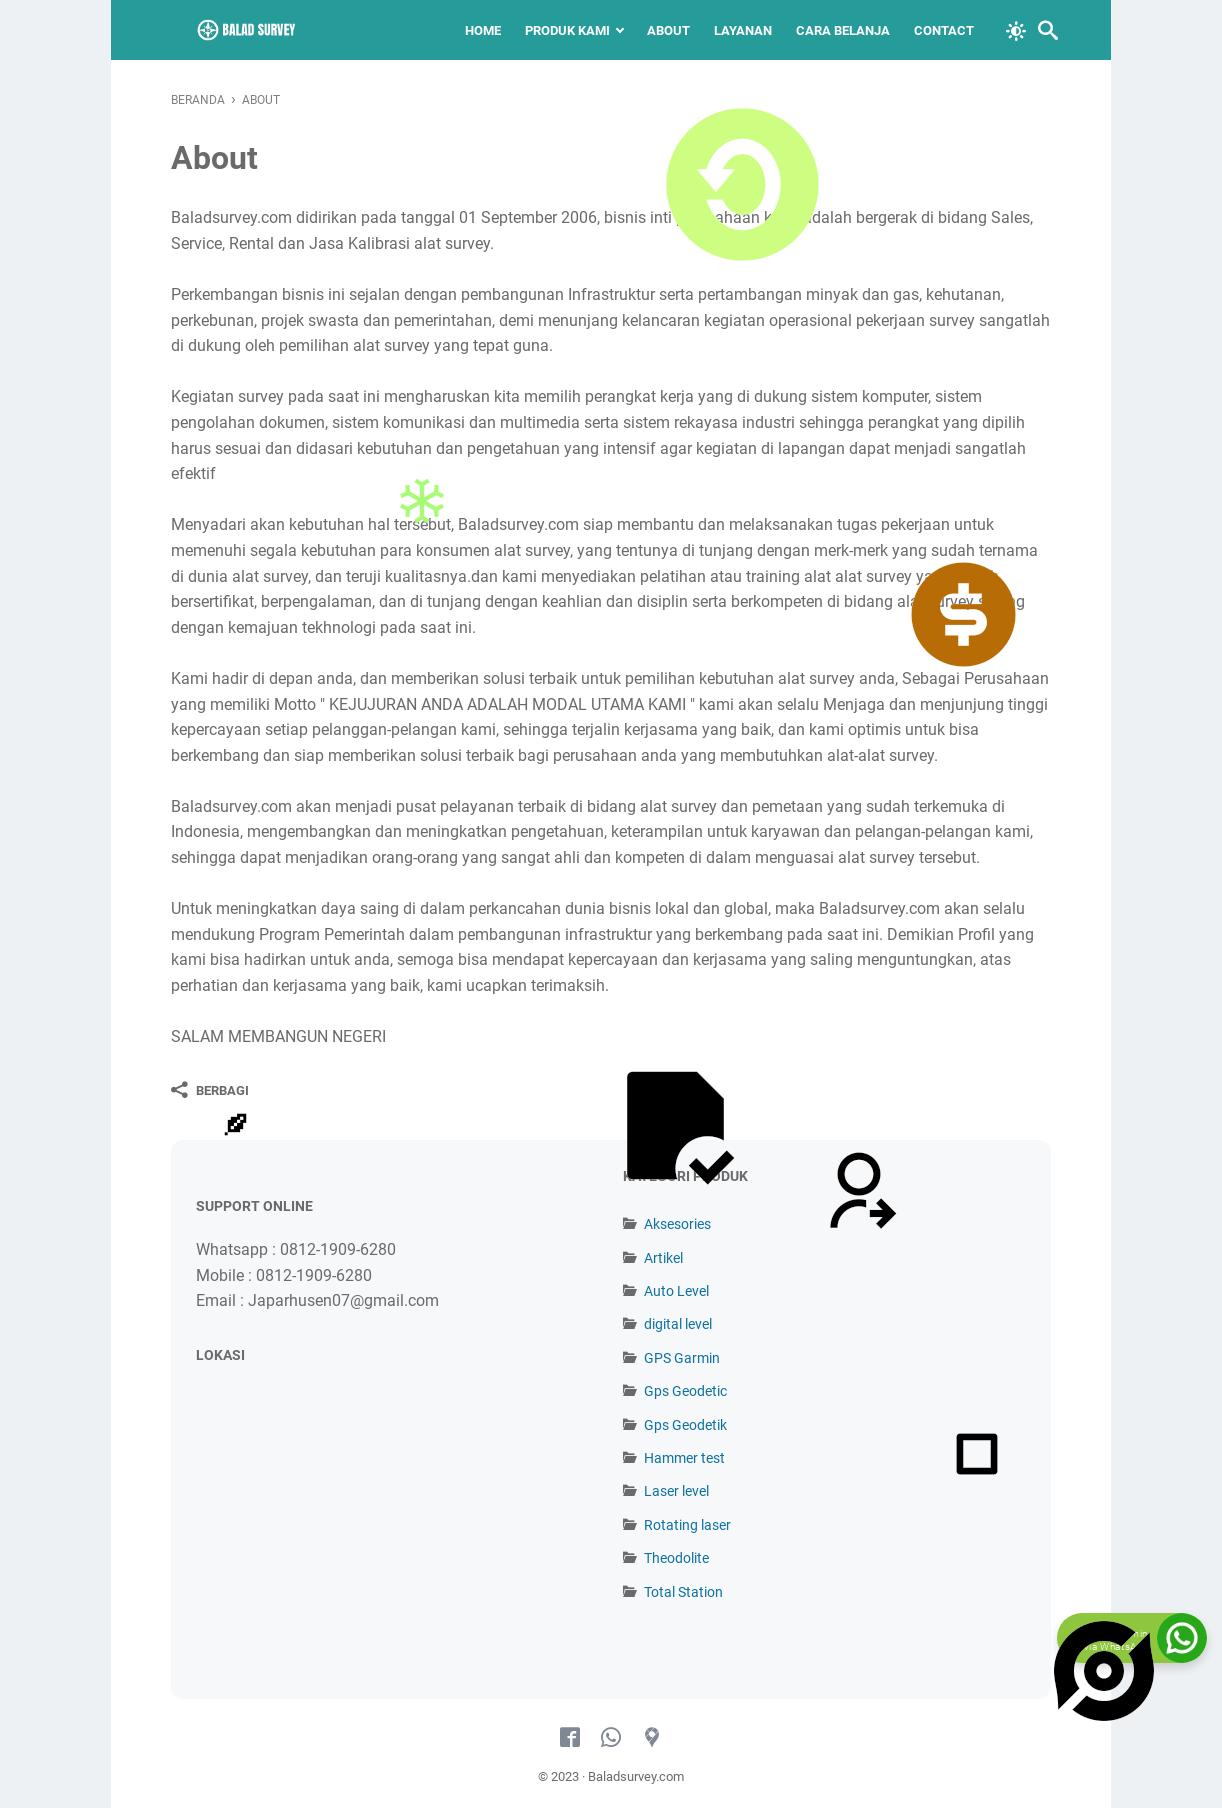  I want to click on share a user profile with others, so click(859, 1192).